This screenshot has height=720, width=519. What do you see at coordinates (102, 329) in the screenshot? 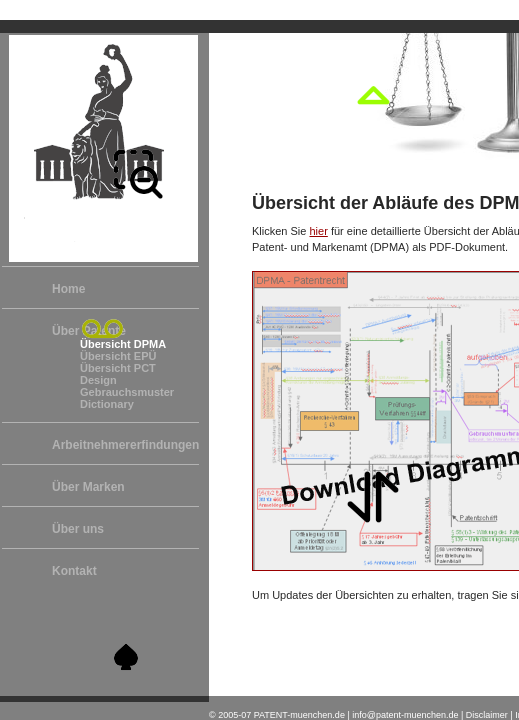
I see `access voicemail messages` at bounding box center [102, 329].